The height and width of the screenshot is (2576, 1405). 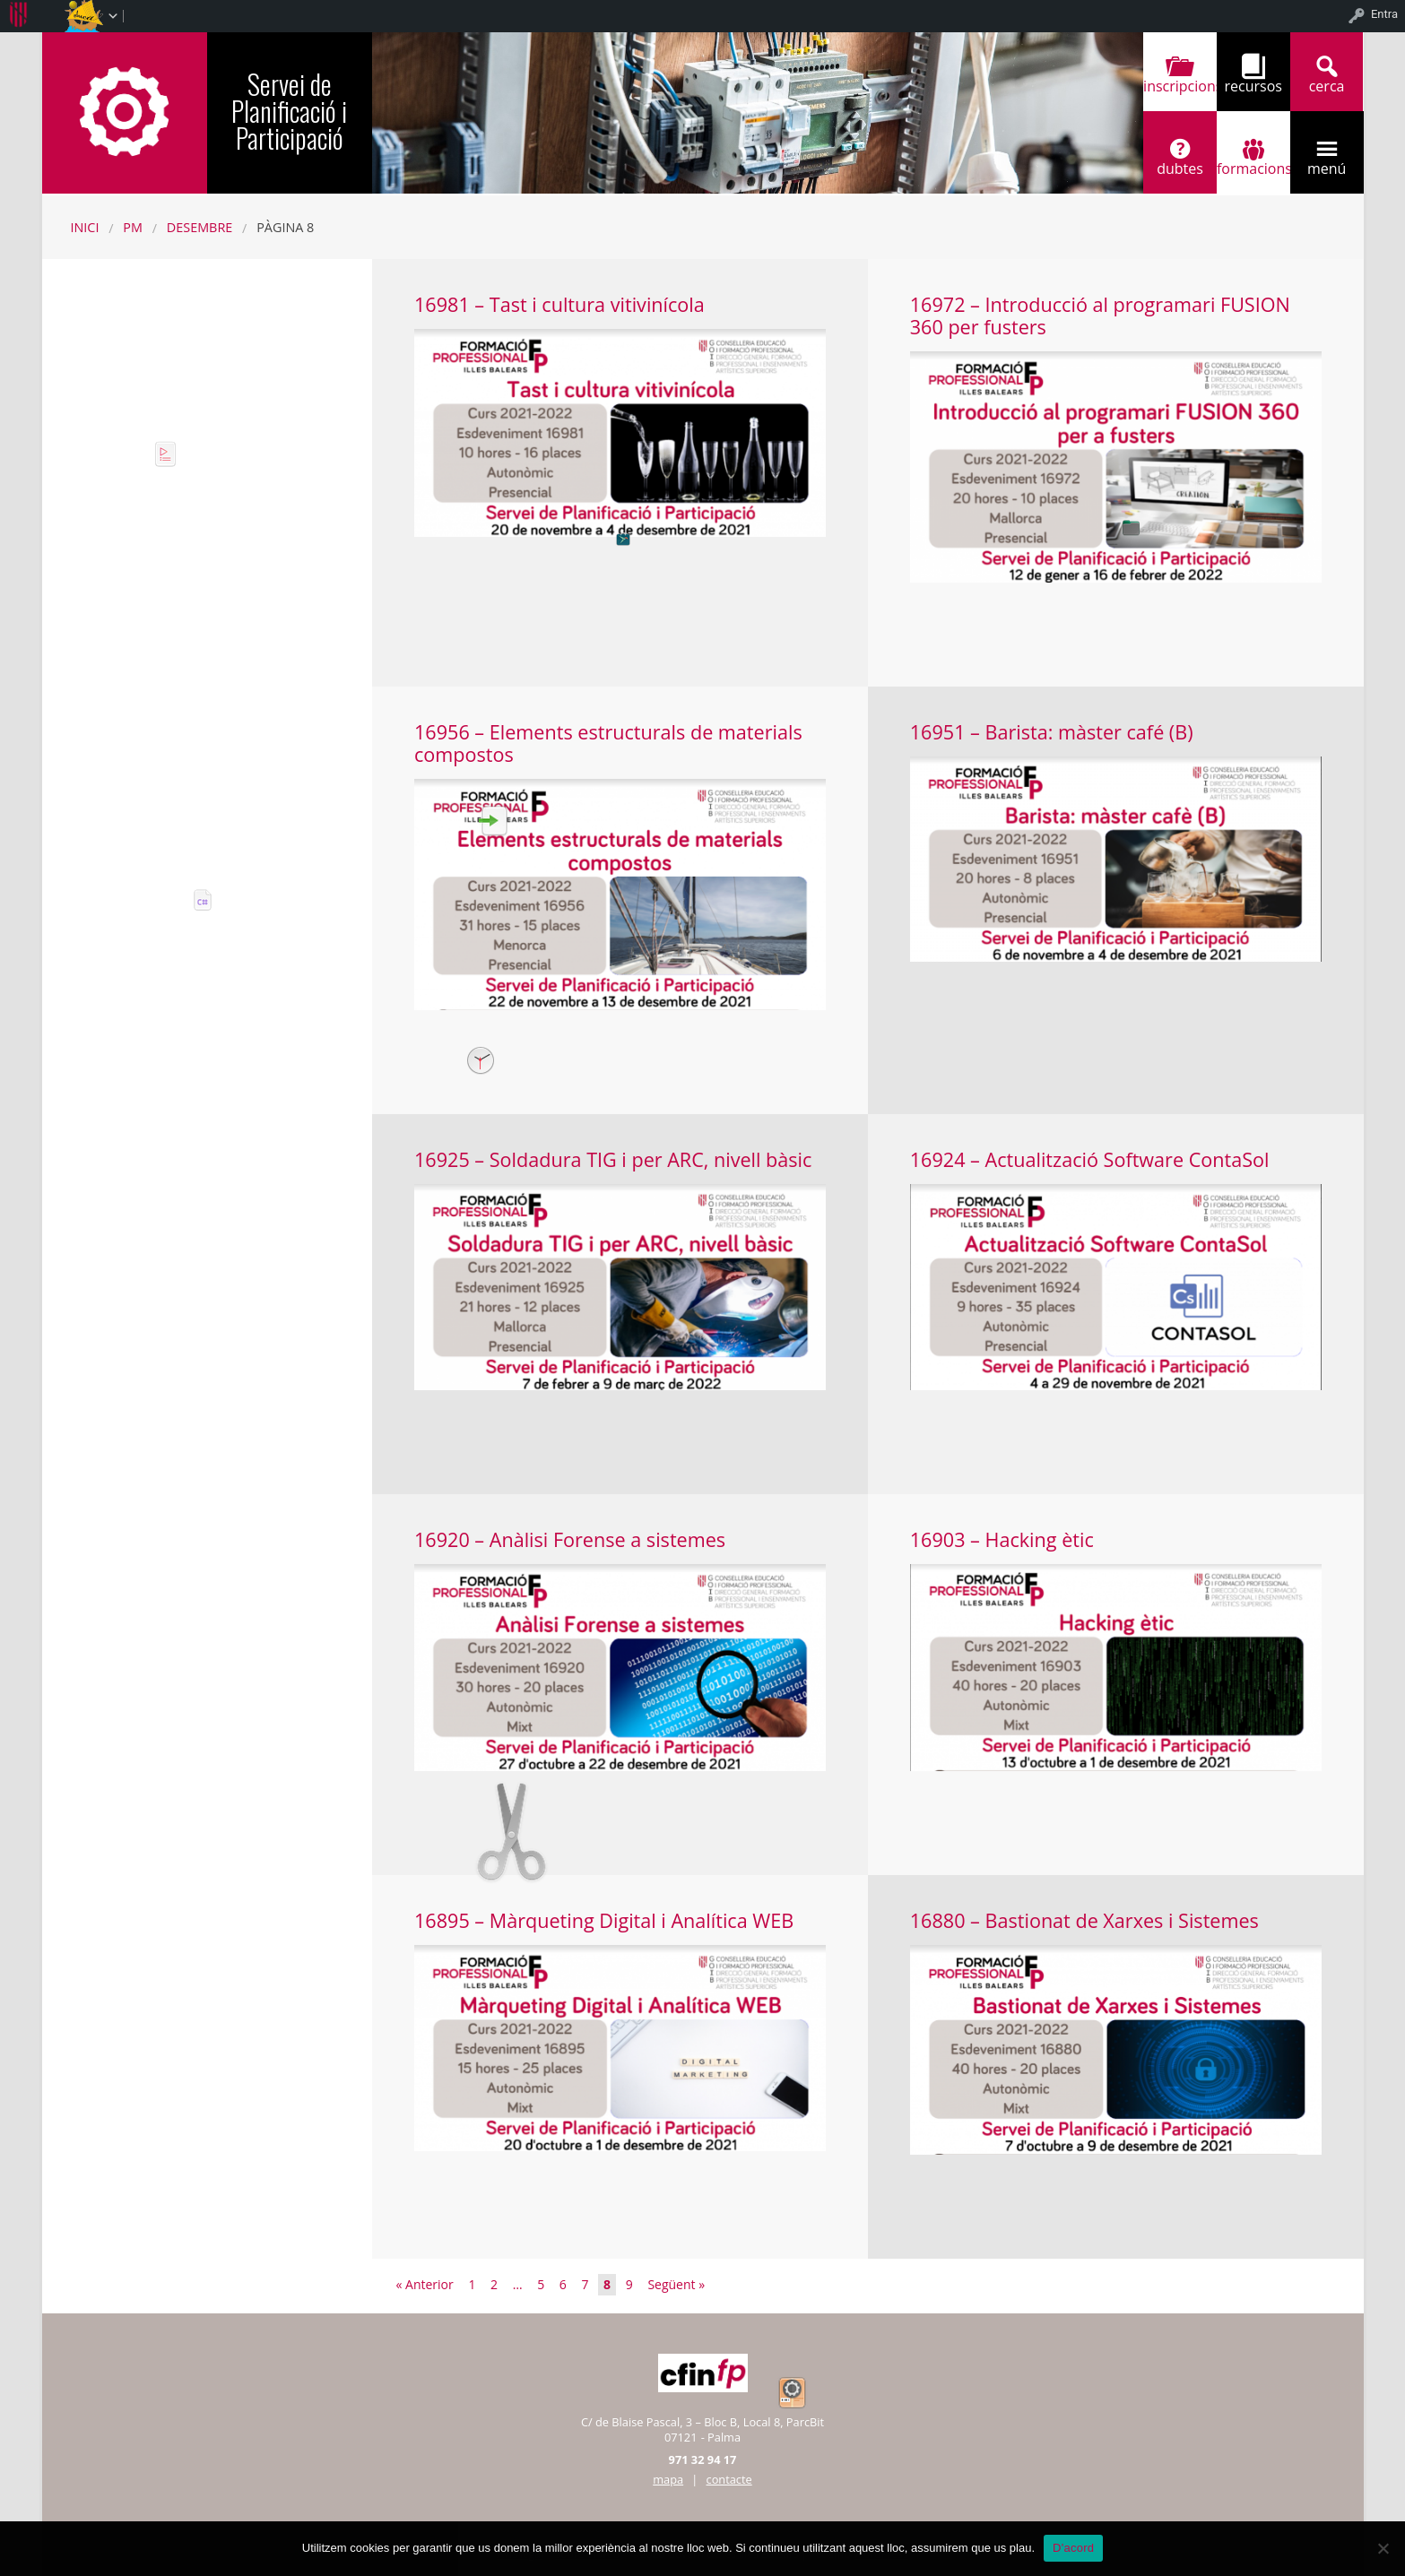 What do you see at coordinates (481, 1060) in the screenshot?
I see `access date and time settings` at bounding box center [481, 1060].